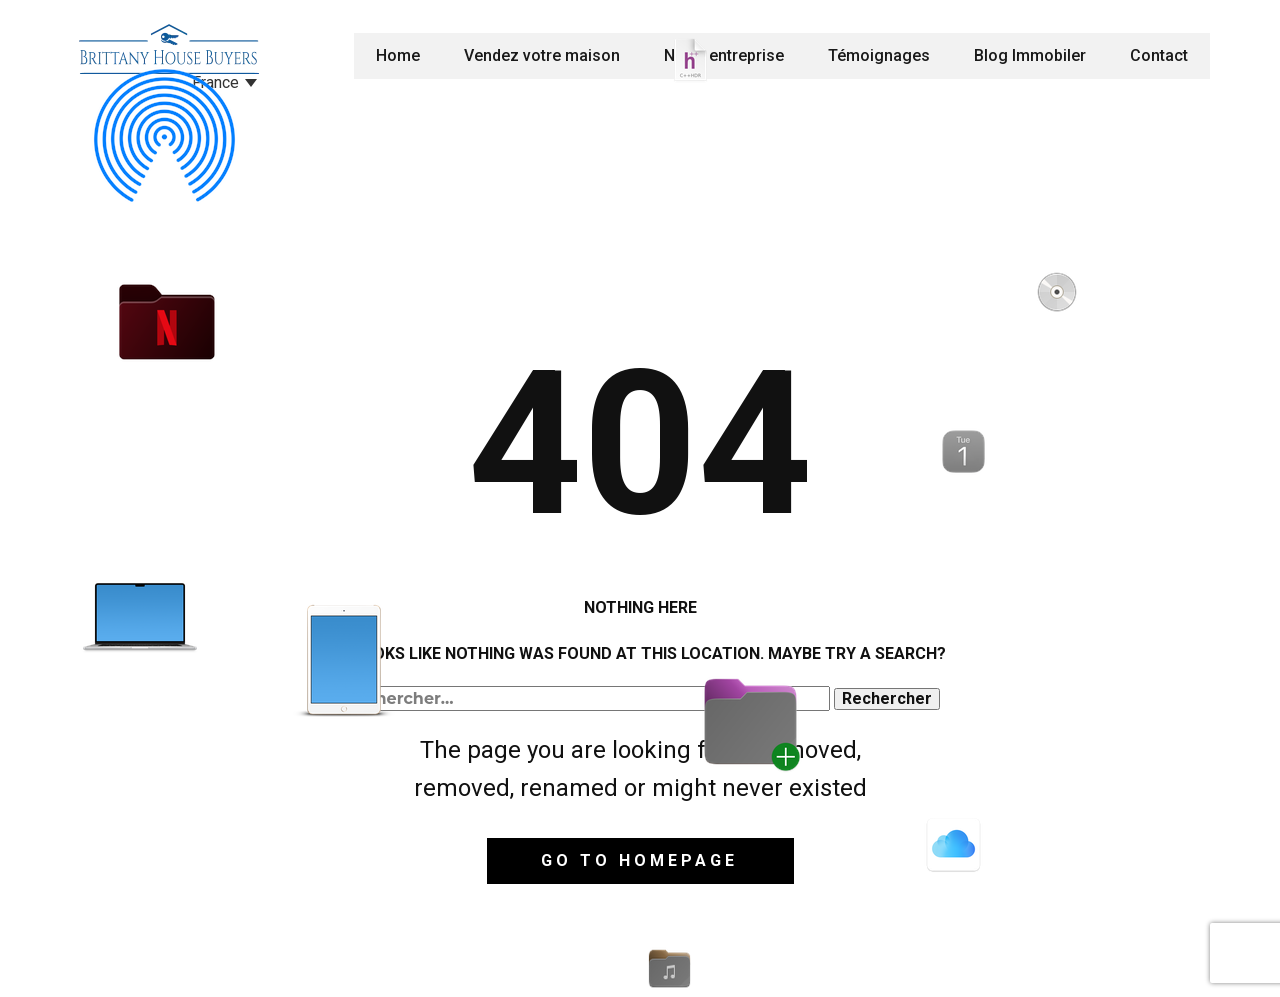 Image resolution: width=1280 pixels, height=997 pixels. Describe the element at coordinates (963, 451) in the screenshot. I see `open the calendar app` at that location.